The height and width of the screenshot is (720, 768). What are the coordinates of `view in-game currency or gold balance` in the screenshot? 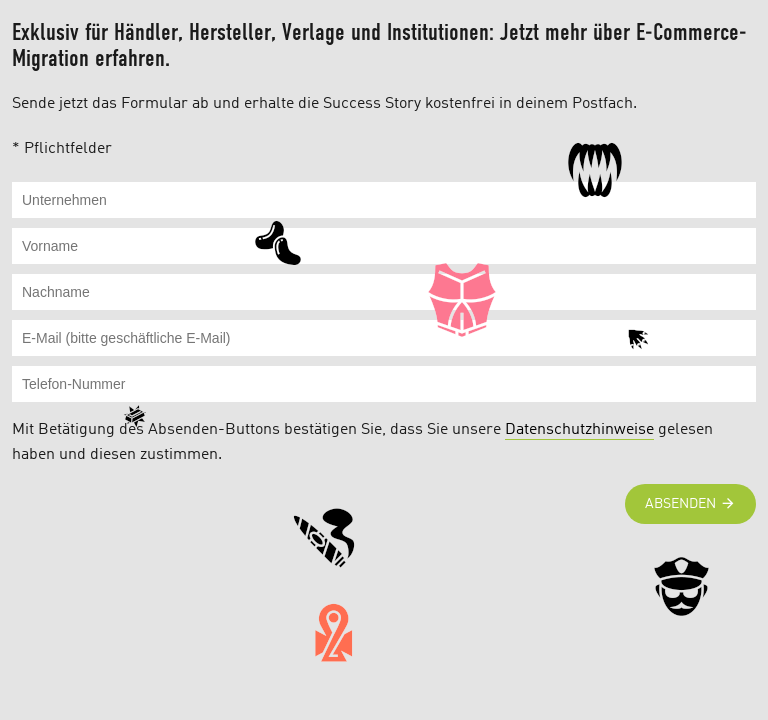 It's located at (135, 416).